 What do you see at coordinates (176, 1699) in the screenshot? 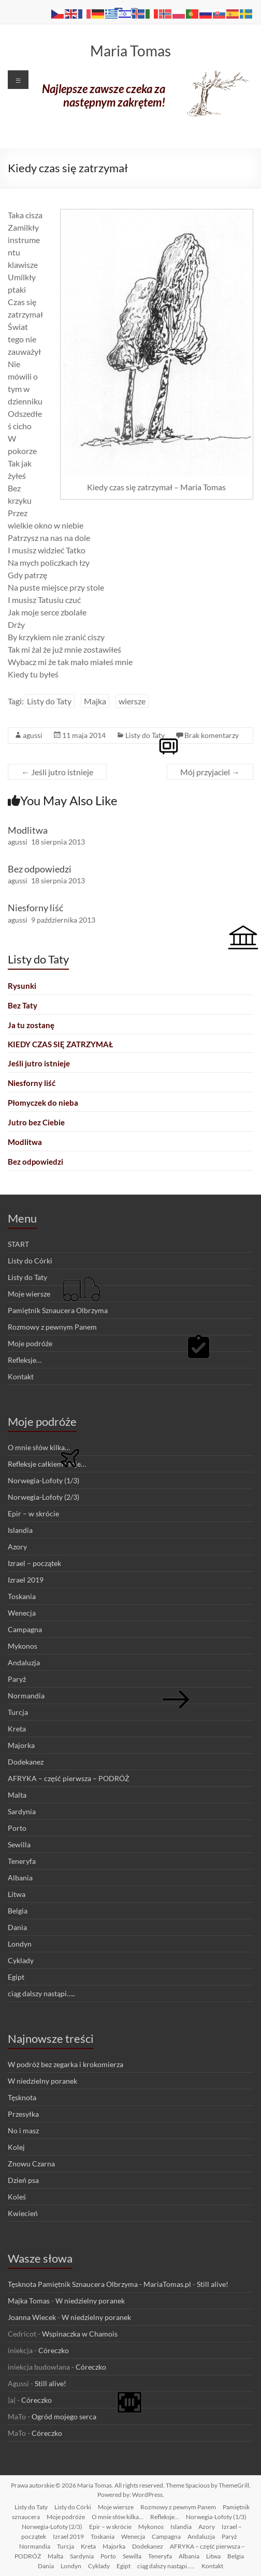
I see `navigate to the next item or screen` at bounding box center [176, 1699].